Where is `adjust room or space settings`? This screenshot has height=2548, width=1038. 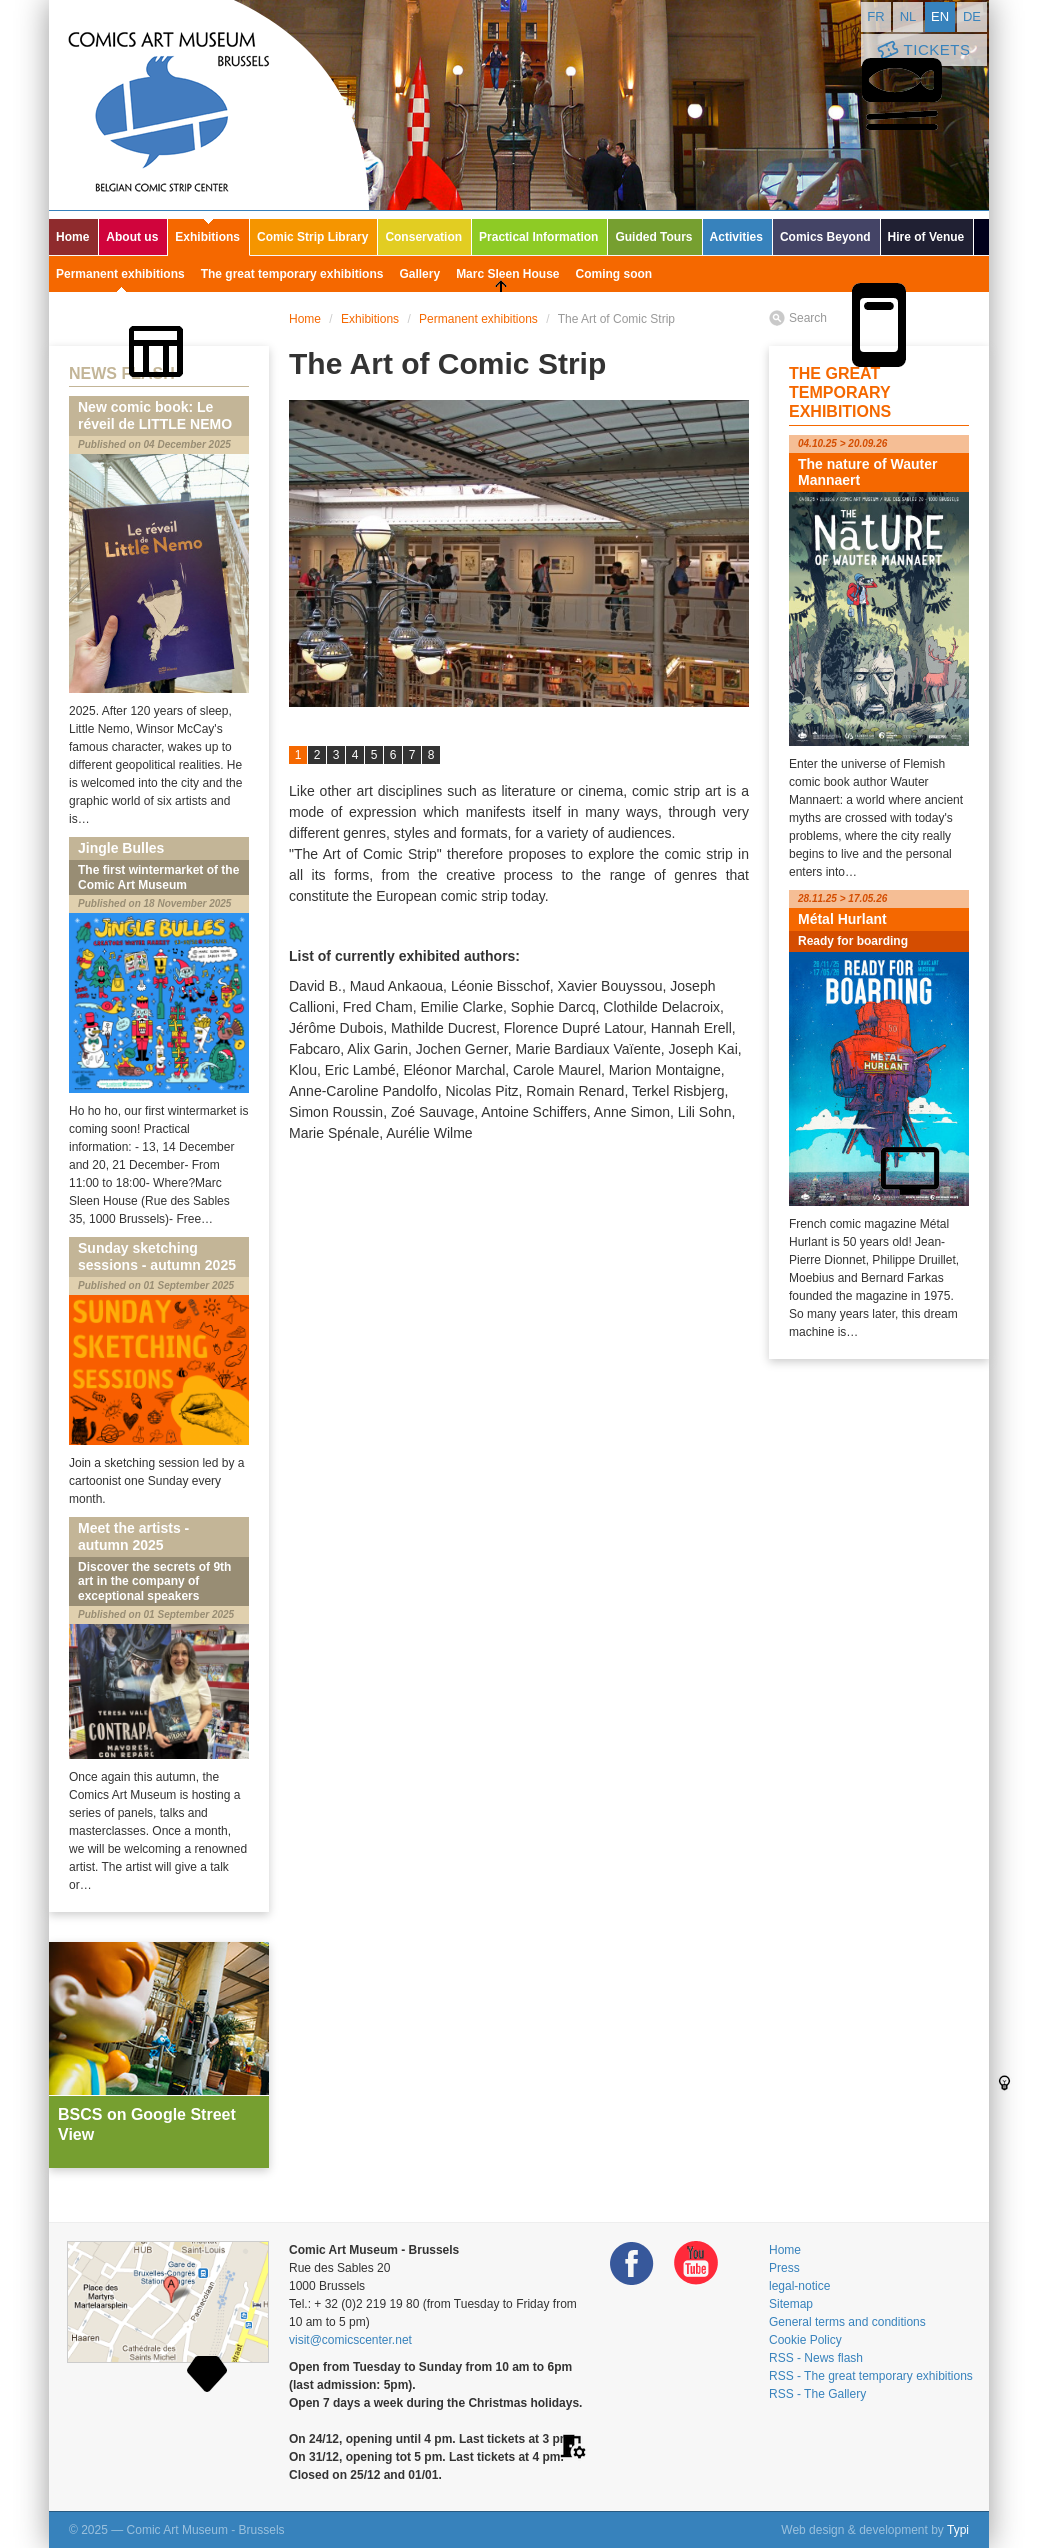
adjust room or space settings is located at coordinates (572, 2446).